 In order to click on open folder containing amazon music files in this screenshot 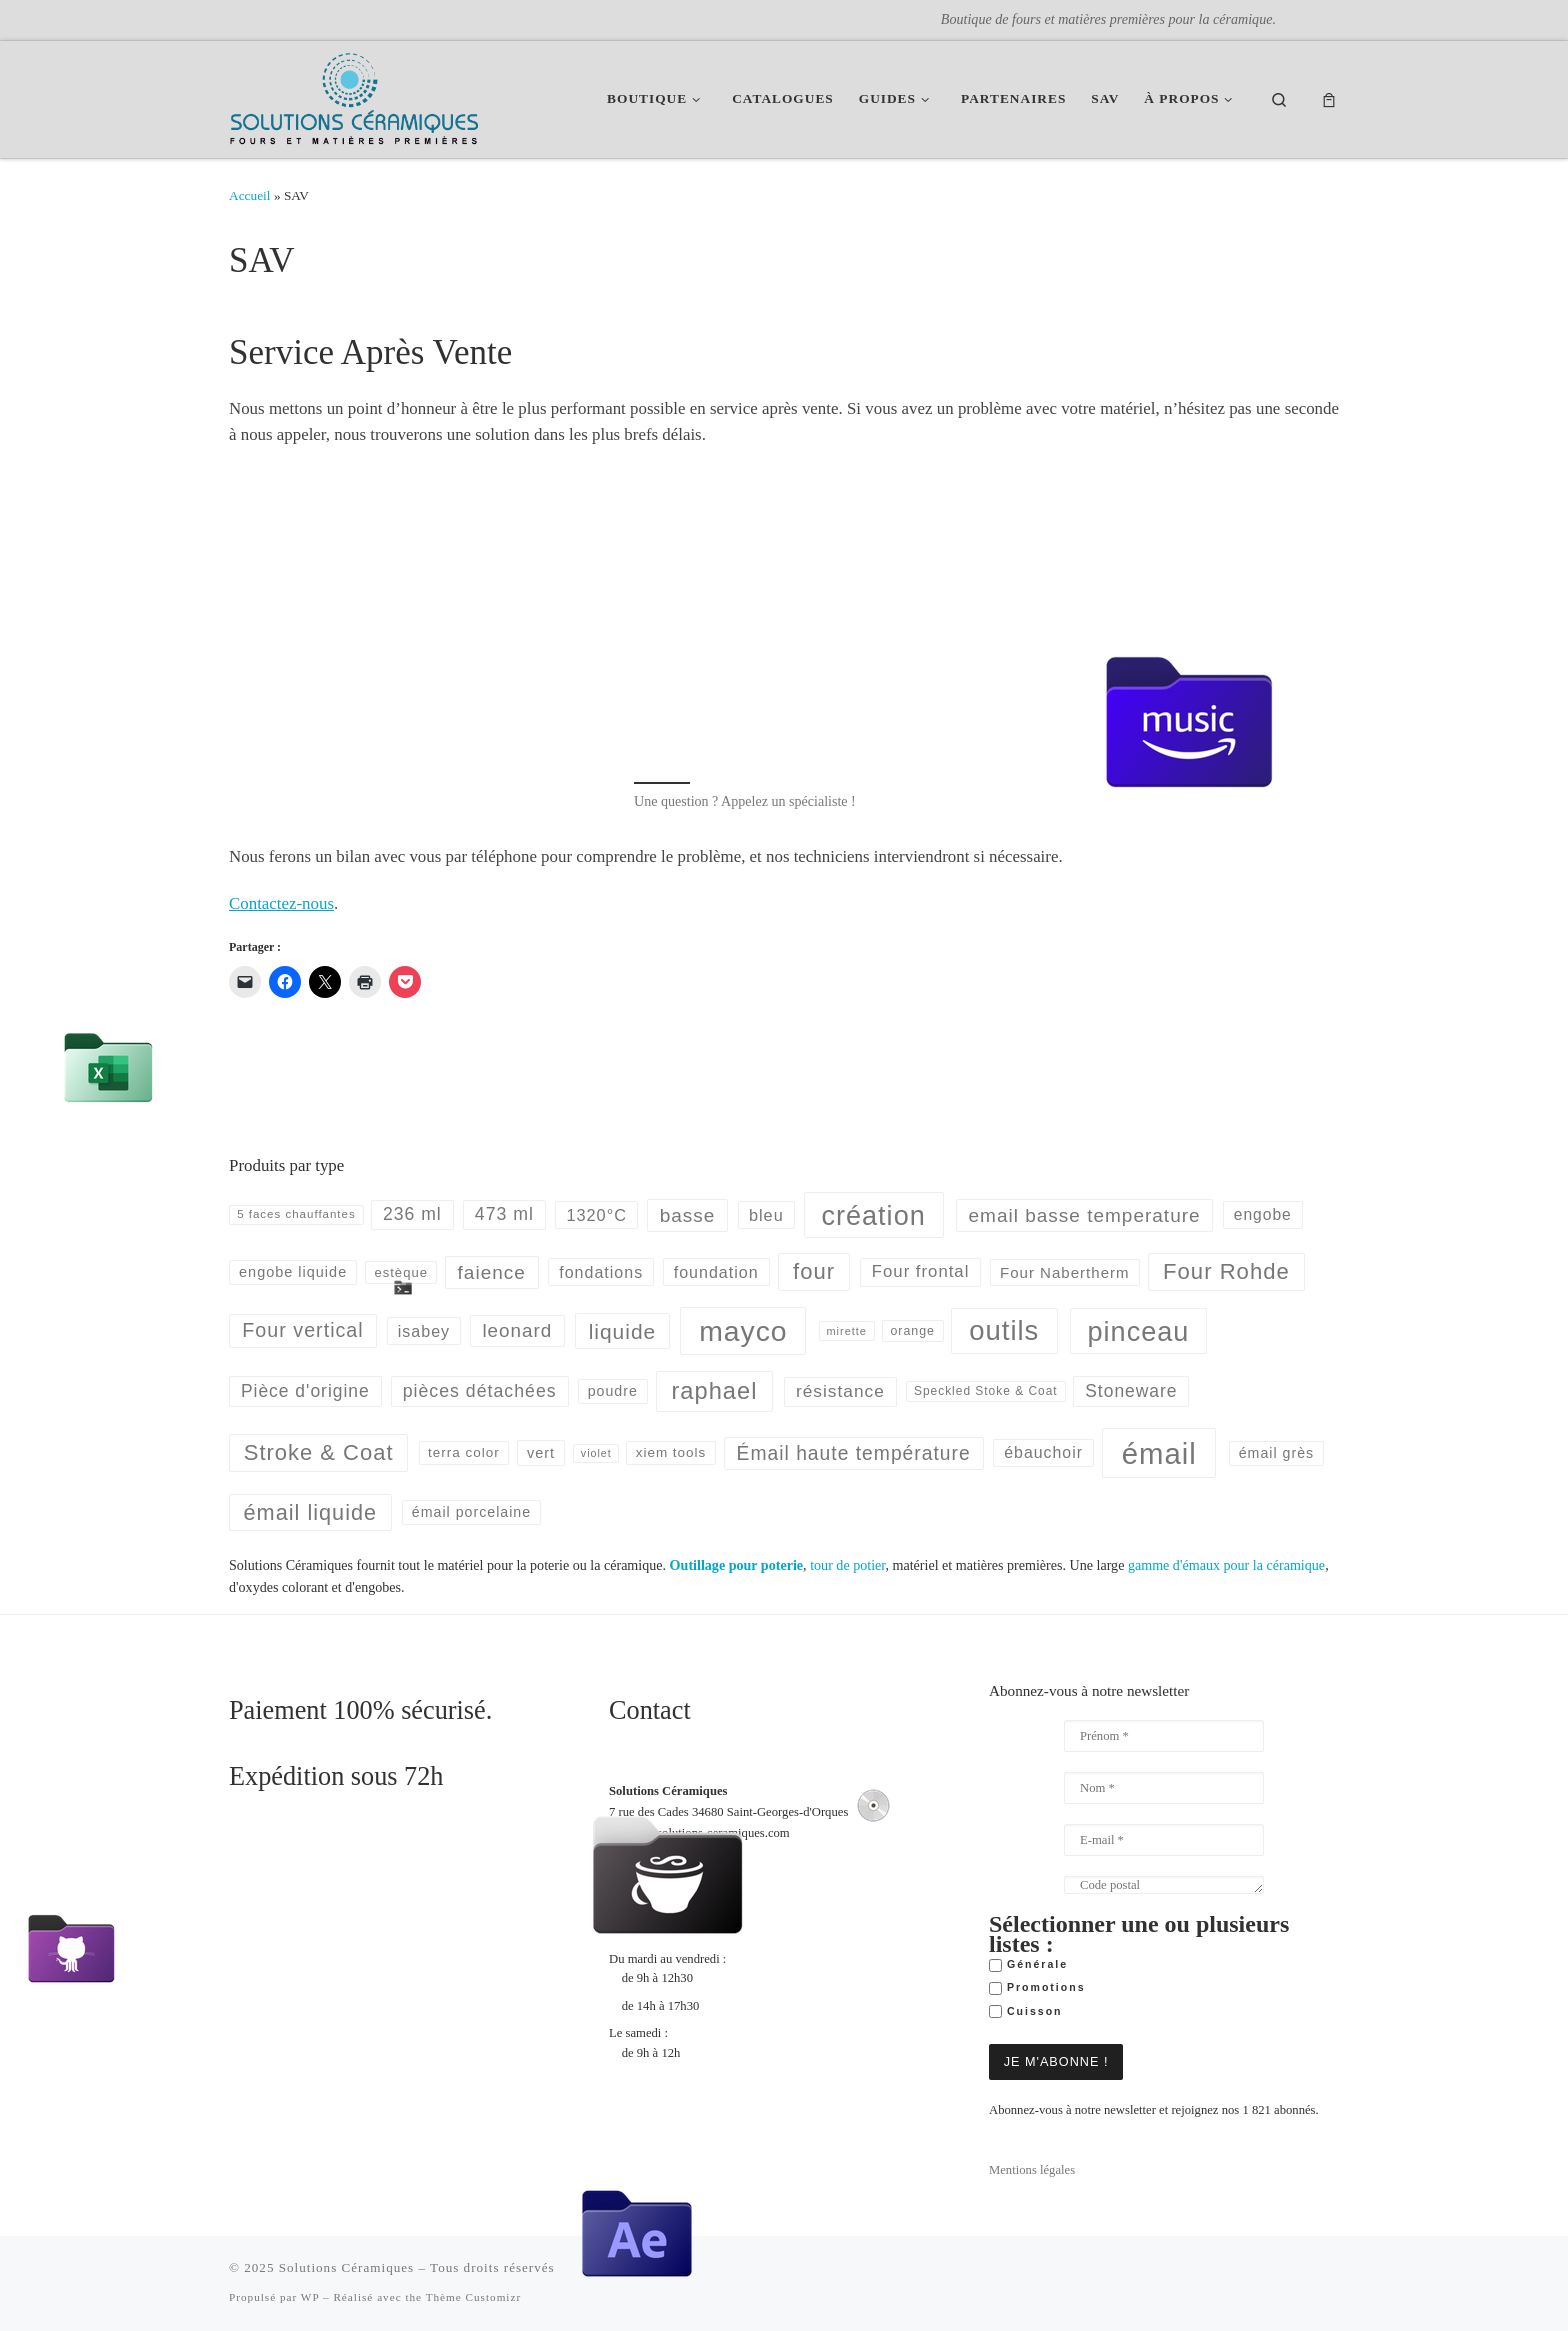, I will do `click(1188, 726)`.